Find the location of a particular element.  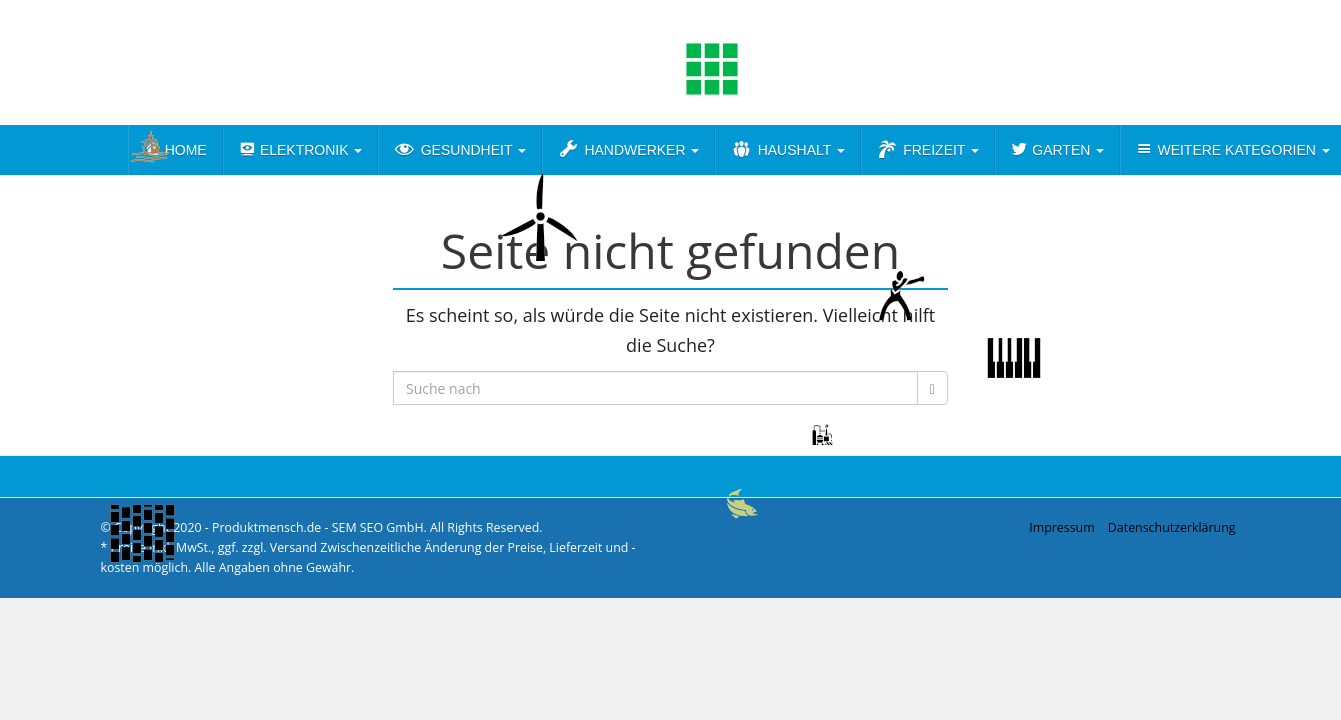

access refinery or processing facility in game is located at coordinates (822, 434).